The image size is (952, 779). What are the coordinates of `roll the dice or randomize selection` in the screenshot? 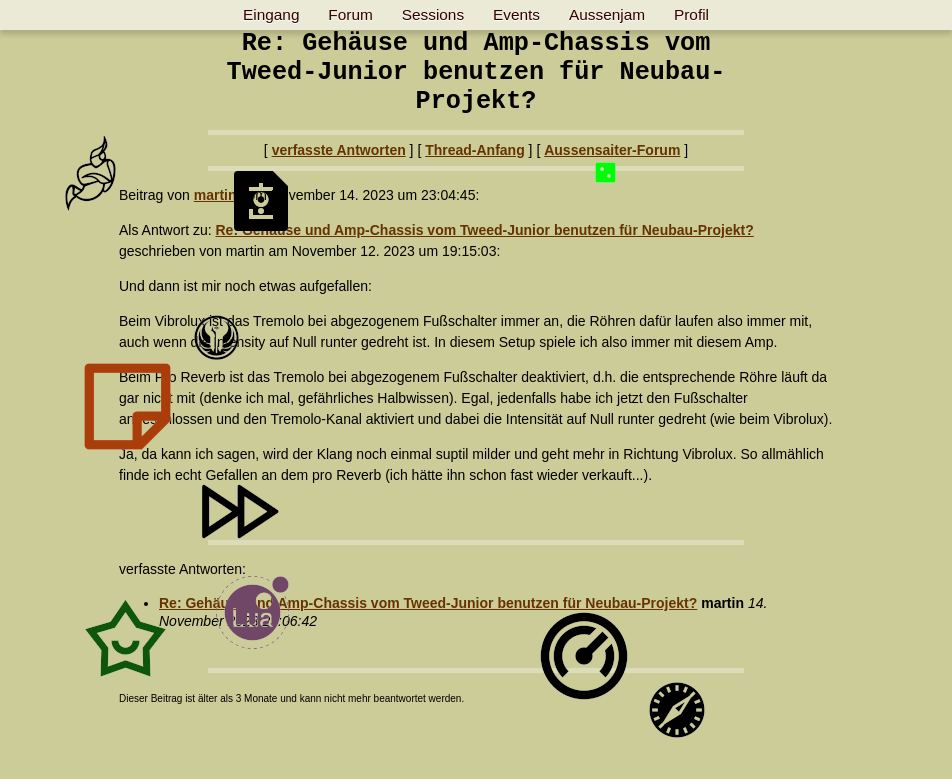 It's located at (605, 172).